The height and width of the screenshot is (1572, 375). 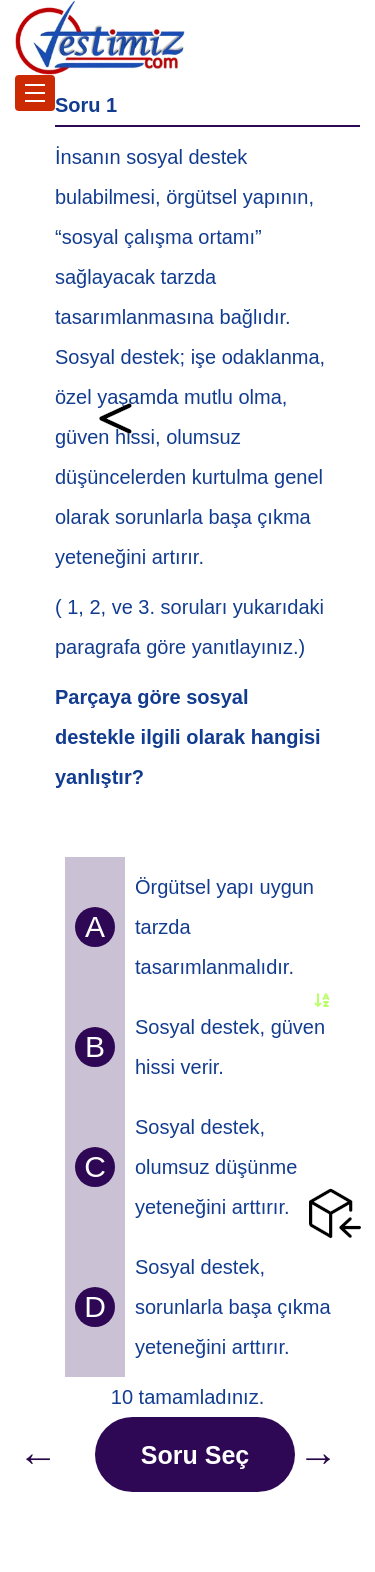 What do you see at coordinates (335, 1214) in the screenshot?
I see `view package dependencies` at bounding box center [335, 1214].